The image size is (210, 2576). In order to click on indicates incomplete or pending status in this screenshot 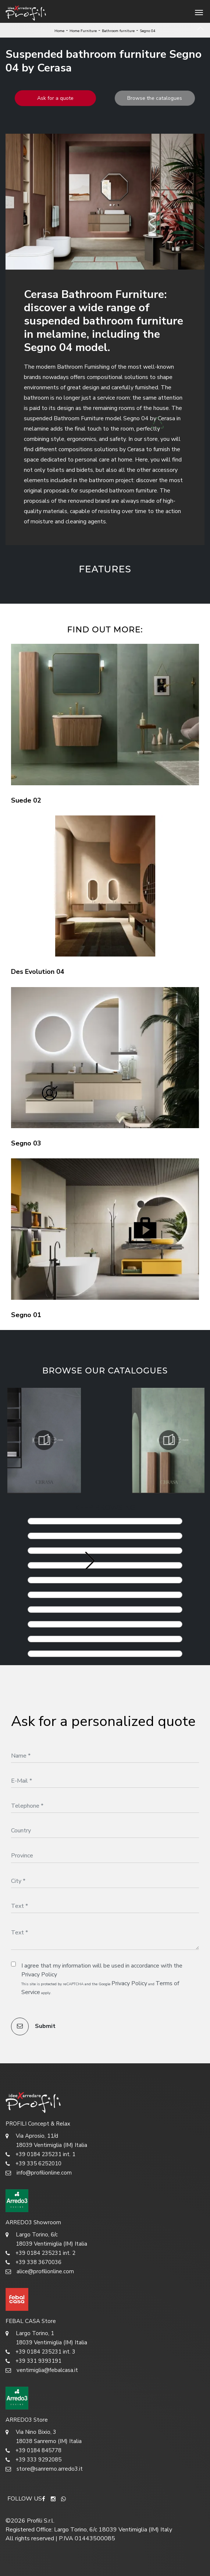, I will do `click(157, 423)`.